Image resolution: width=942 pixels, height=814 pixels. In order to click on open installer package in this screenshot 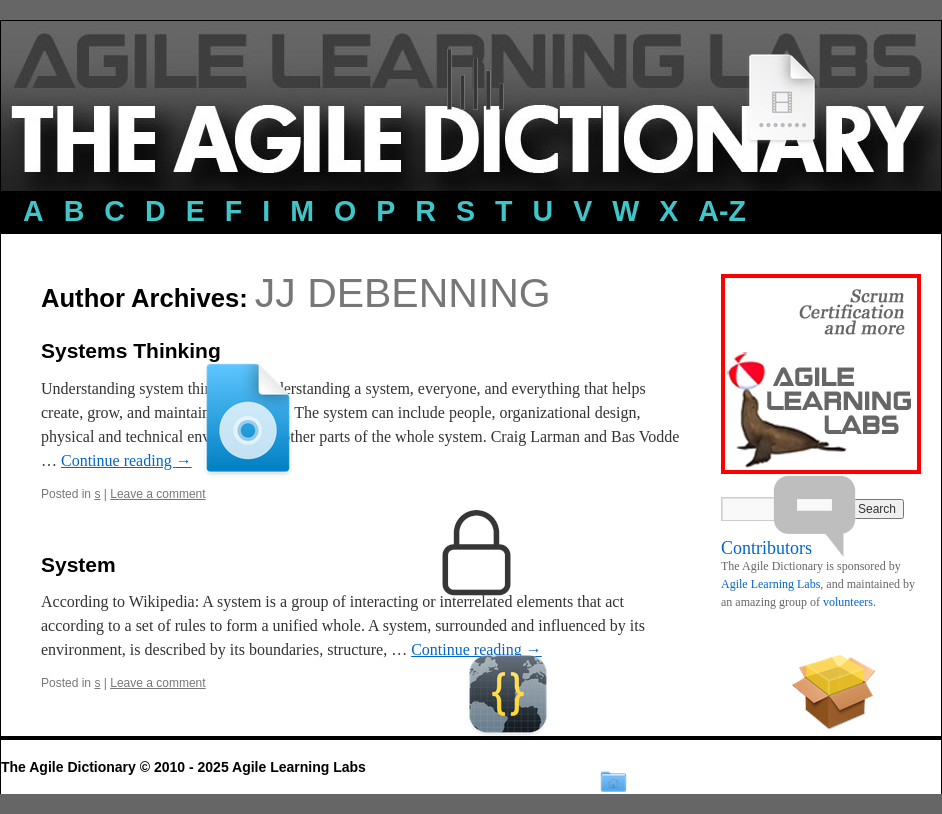, I will do `click(835, 691)`.